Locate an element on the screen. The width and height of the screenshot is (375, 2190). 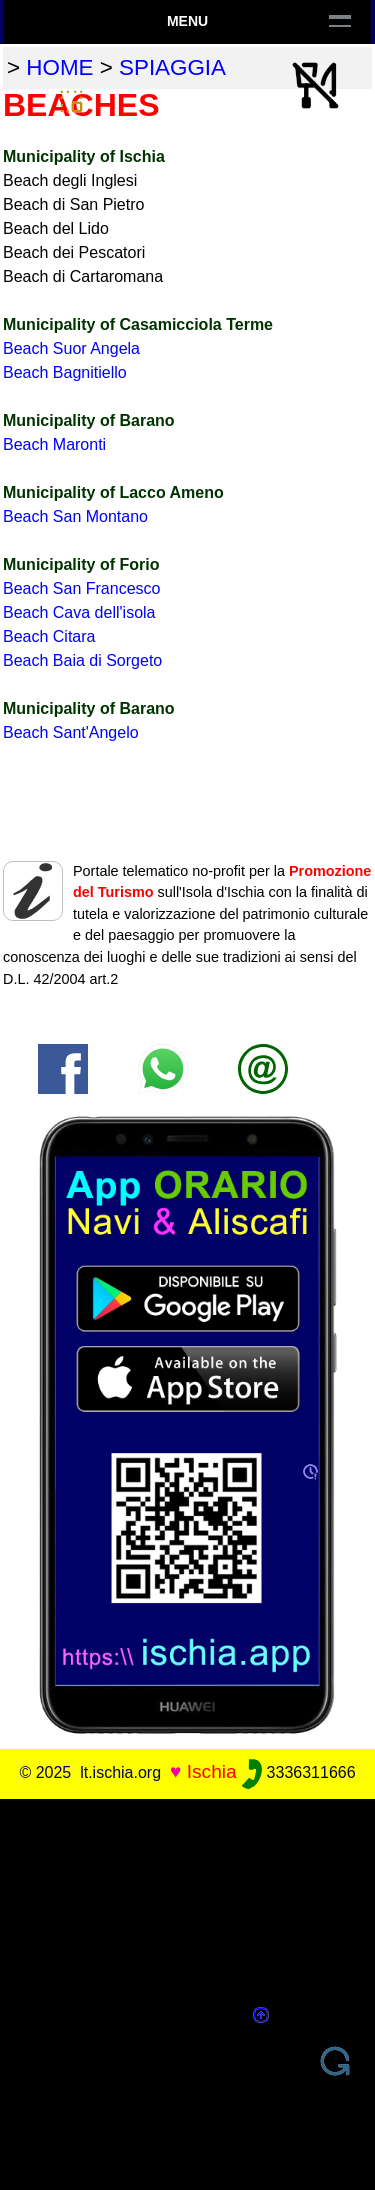
rotate an image or object is located at coordinates (335, 2061).